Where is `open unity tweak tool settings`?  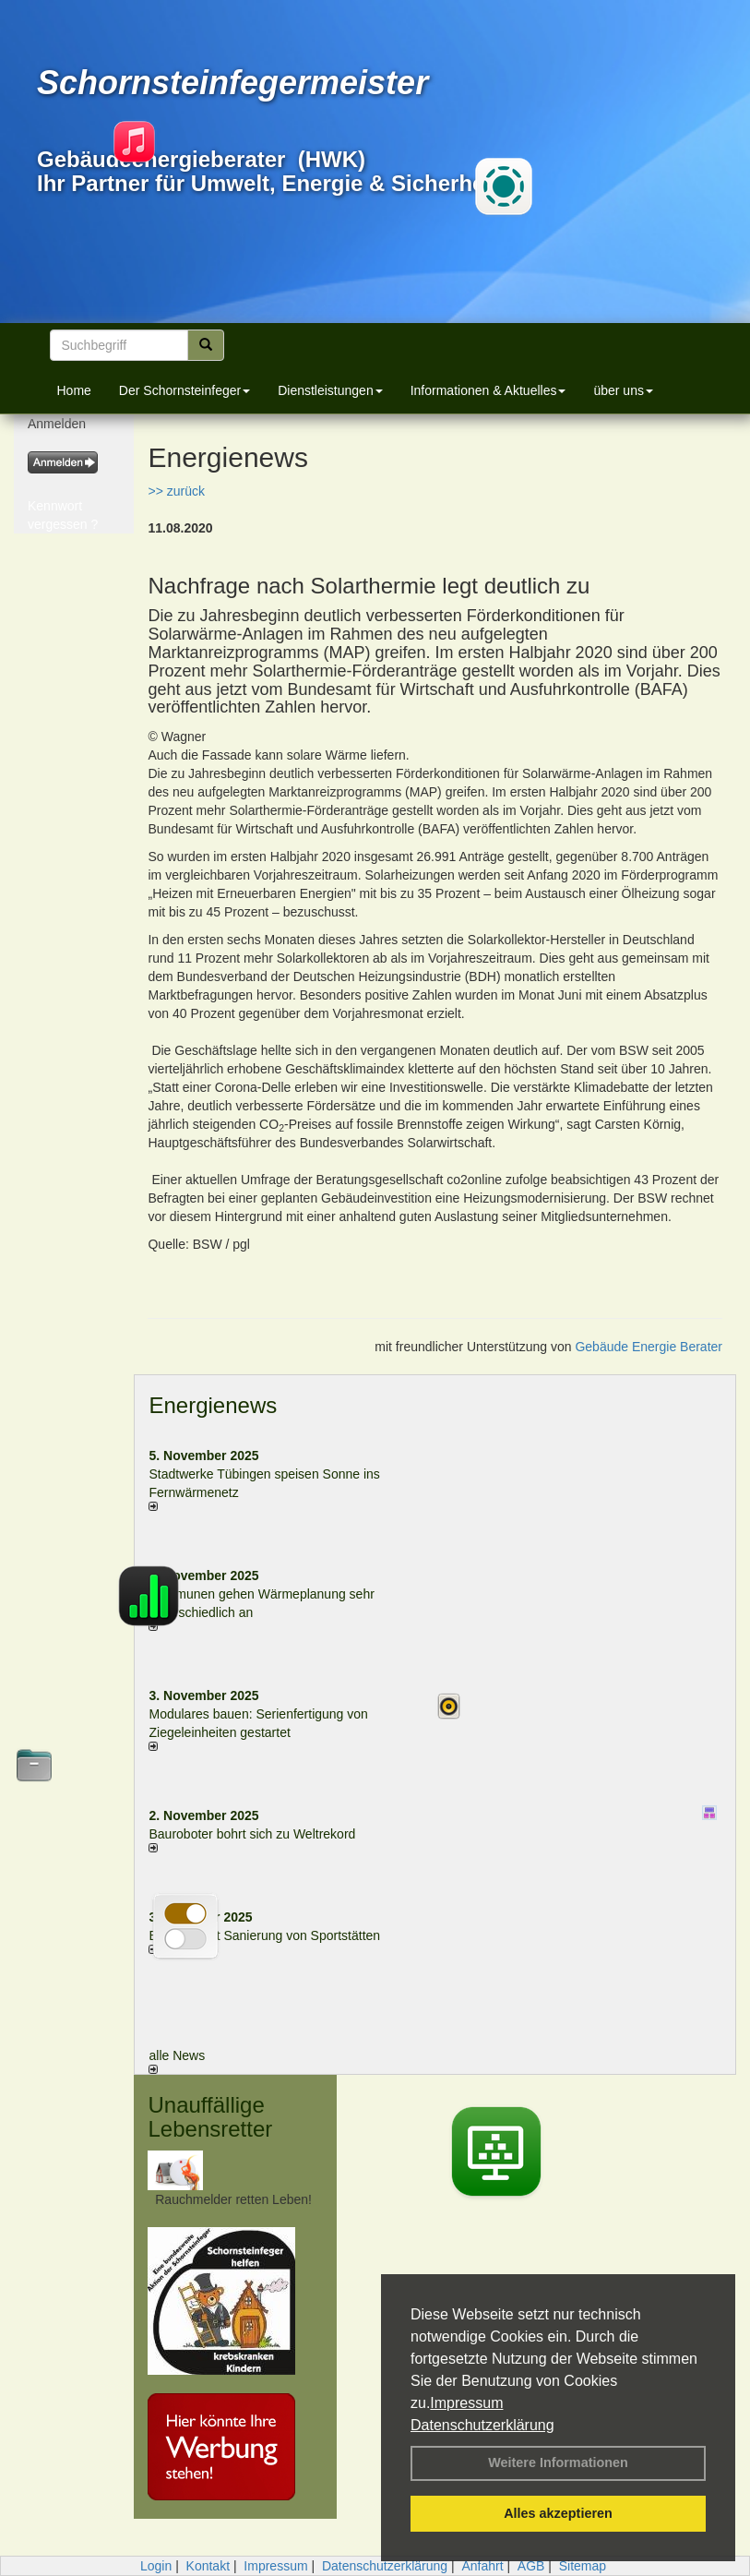
open unity tweak tool settings is located at coordinates (185, 1926).